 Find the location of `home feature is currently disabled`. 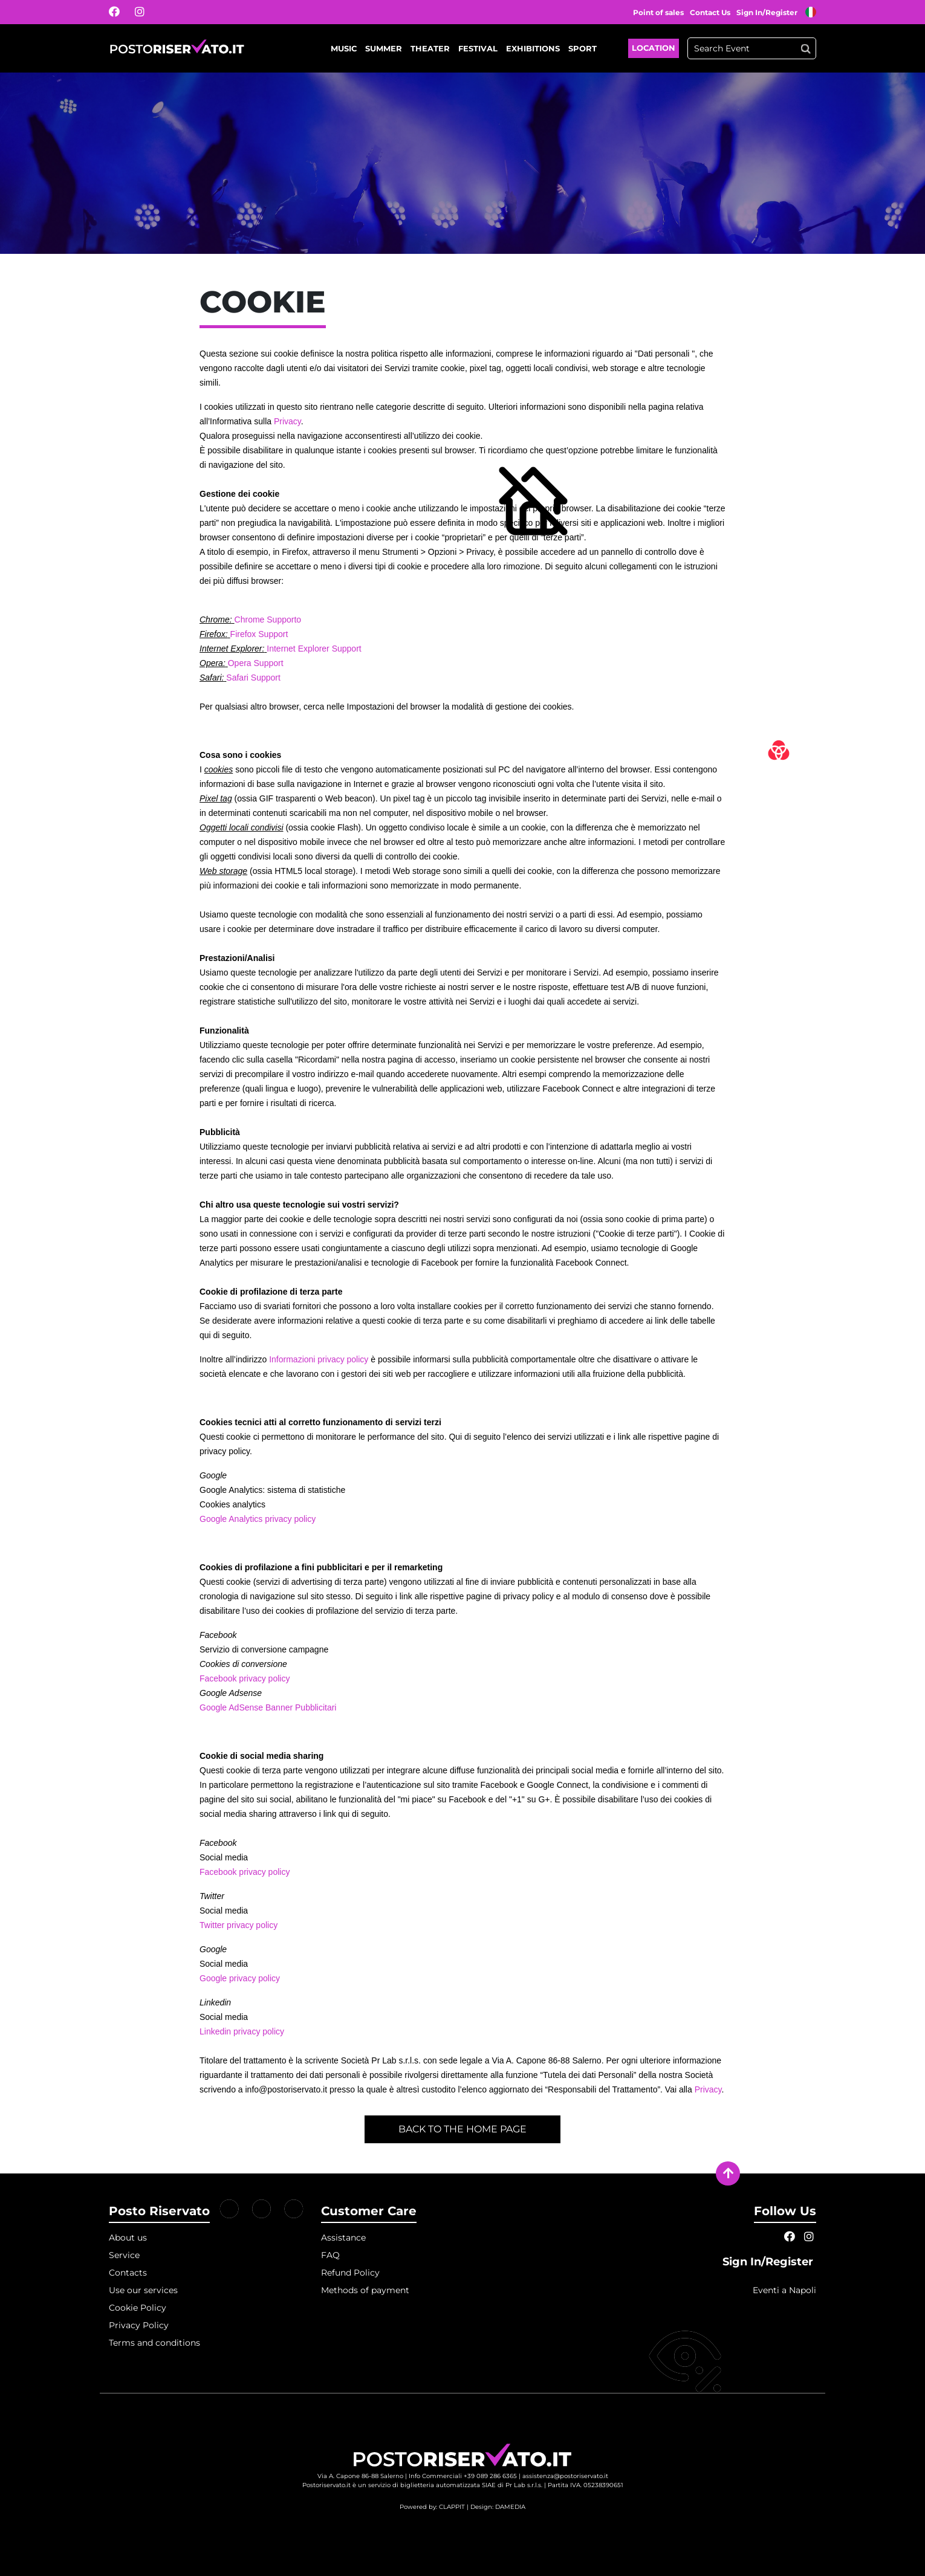

home feature is currently disabled is located at coordinates (533, 501).